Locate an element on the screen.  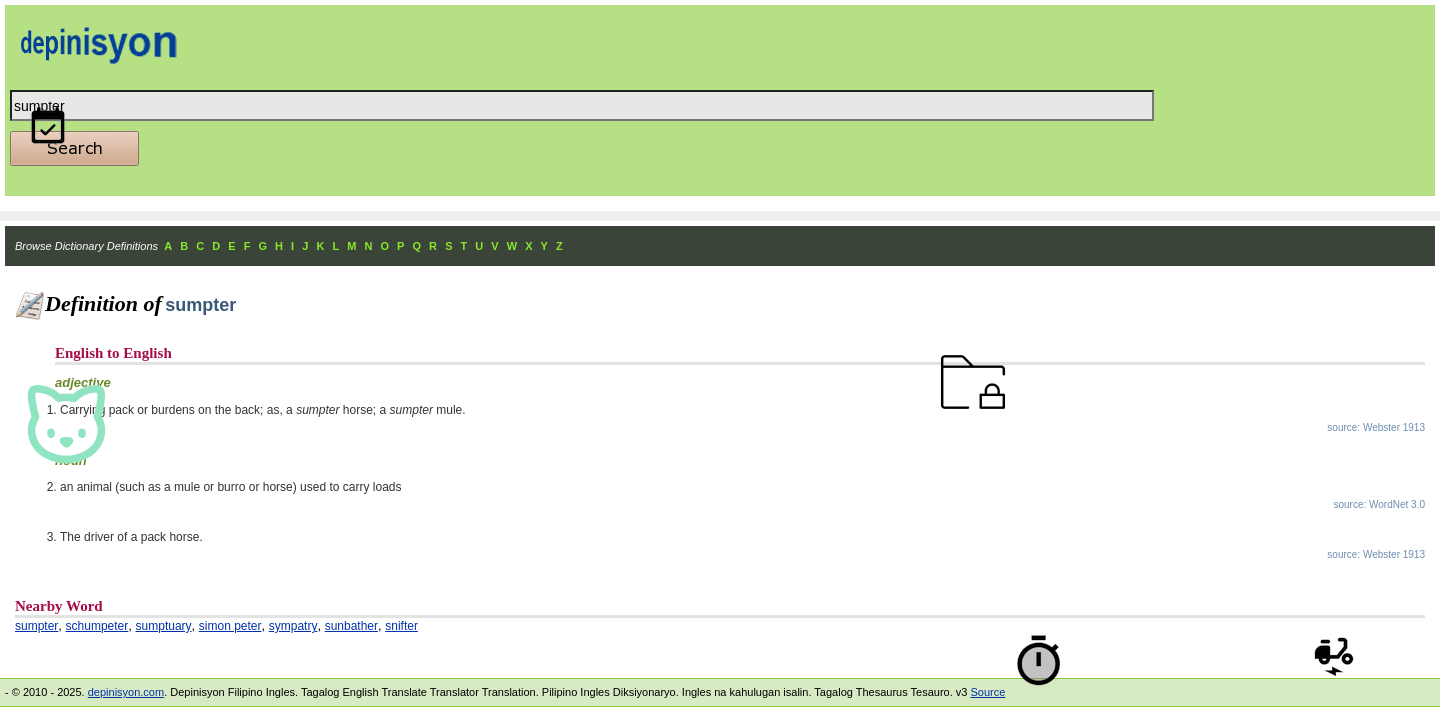
confirmed calendar event is located at coordinates (48, 127).